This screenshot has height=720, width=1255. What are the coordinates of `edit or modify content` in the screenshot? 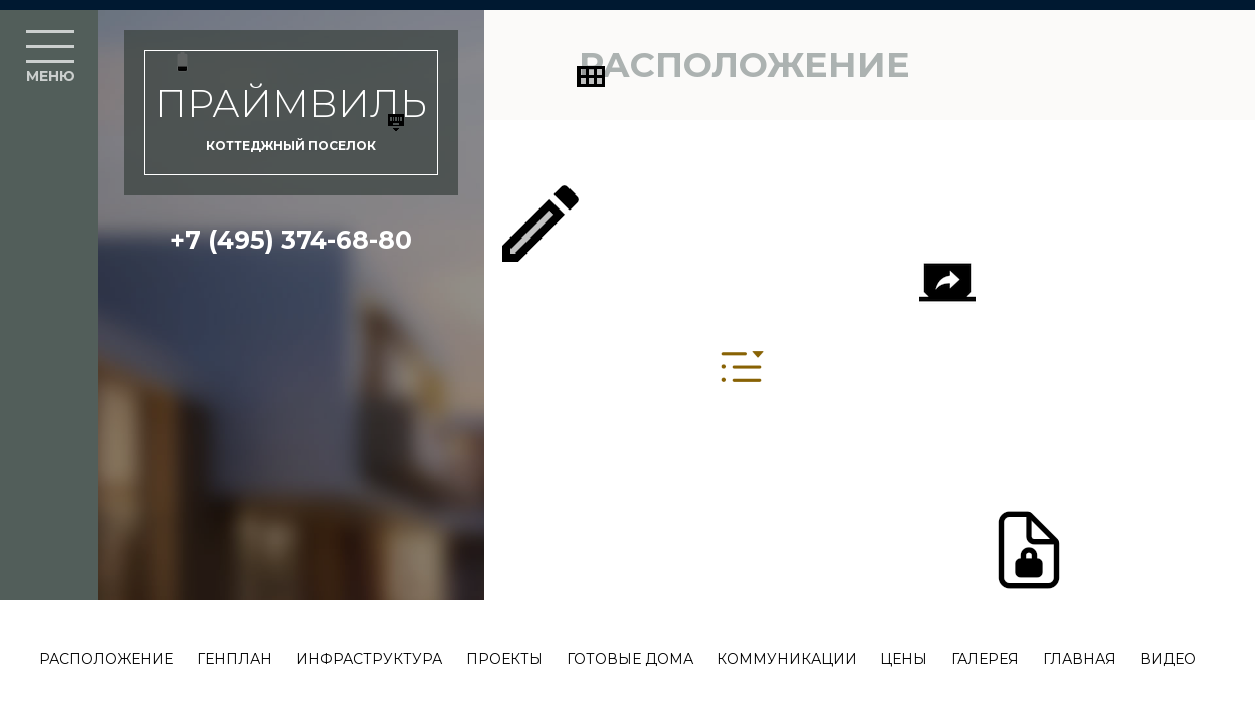 It's located at (540, 223).